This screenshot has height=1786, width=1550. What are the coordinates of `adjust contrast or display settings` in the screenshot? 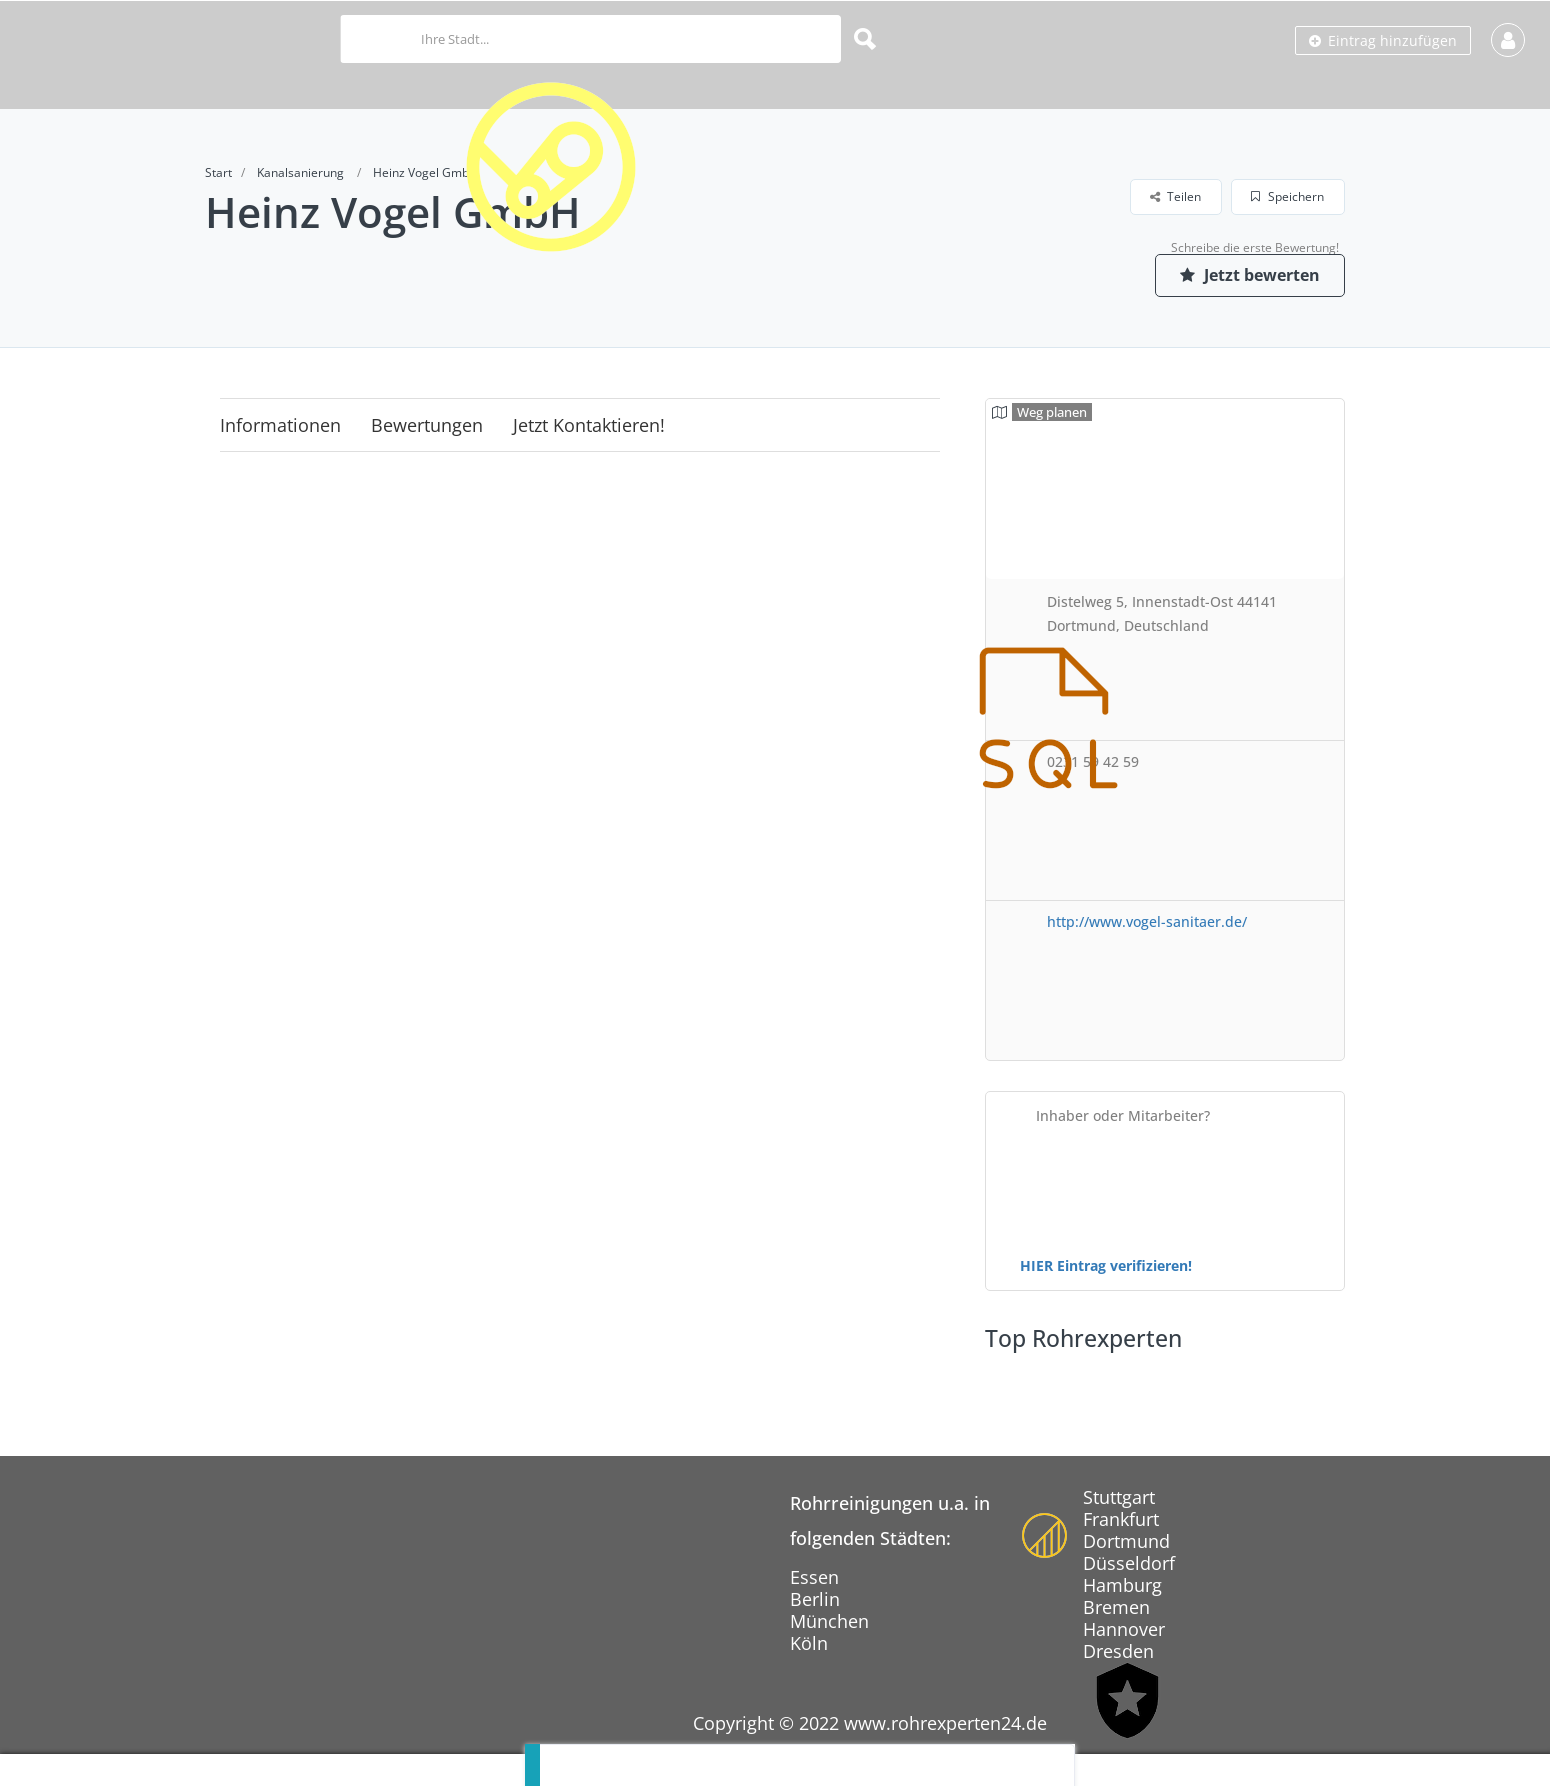 It's located at (1044, 1535).